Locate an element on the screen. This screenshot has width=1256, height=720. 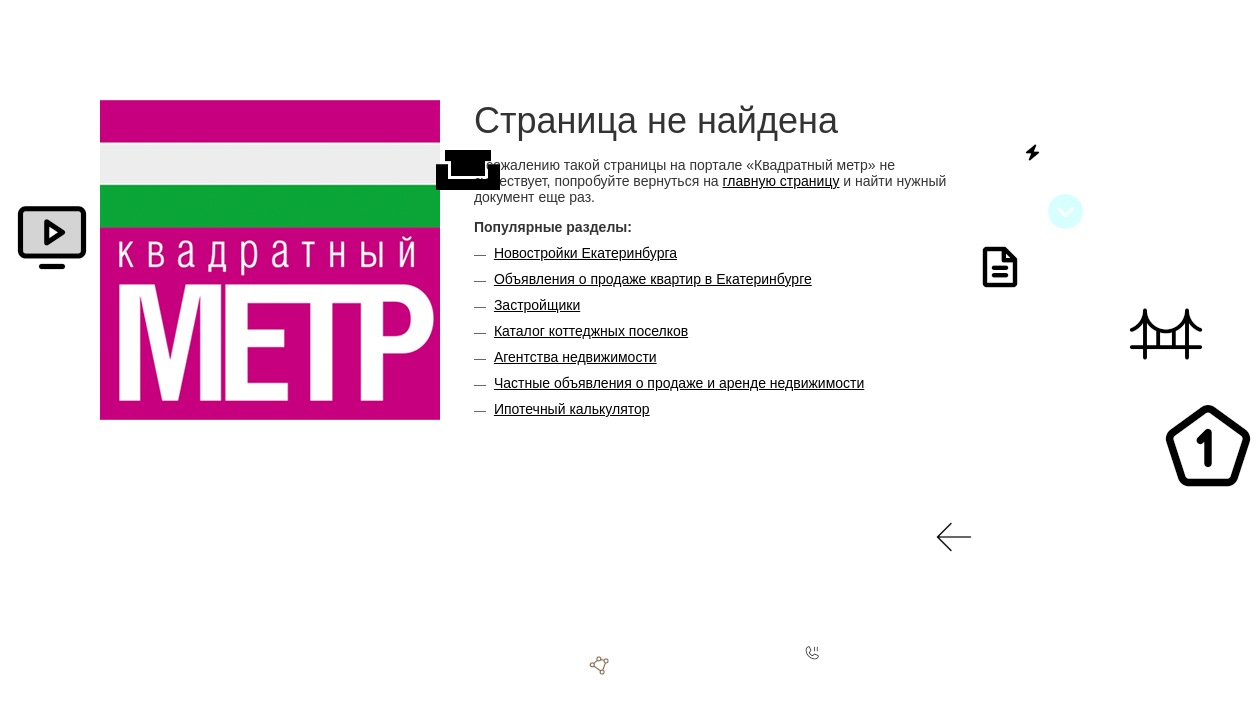
indicates quick actions or flash features is located at coordinates (1032, 152).